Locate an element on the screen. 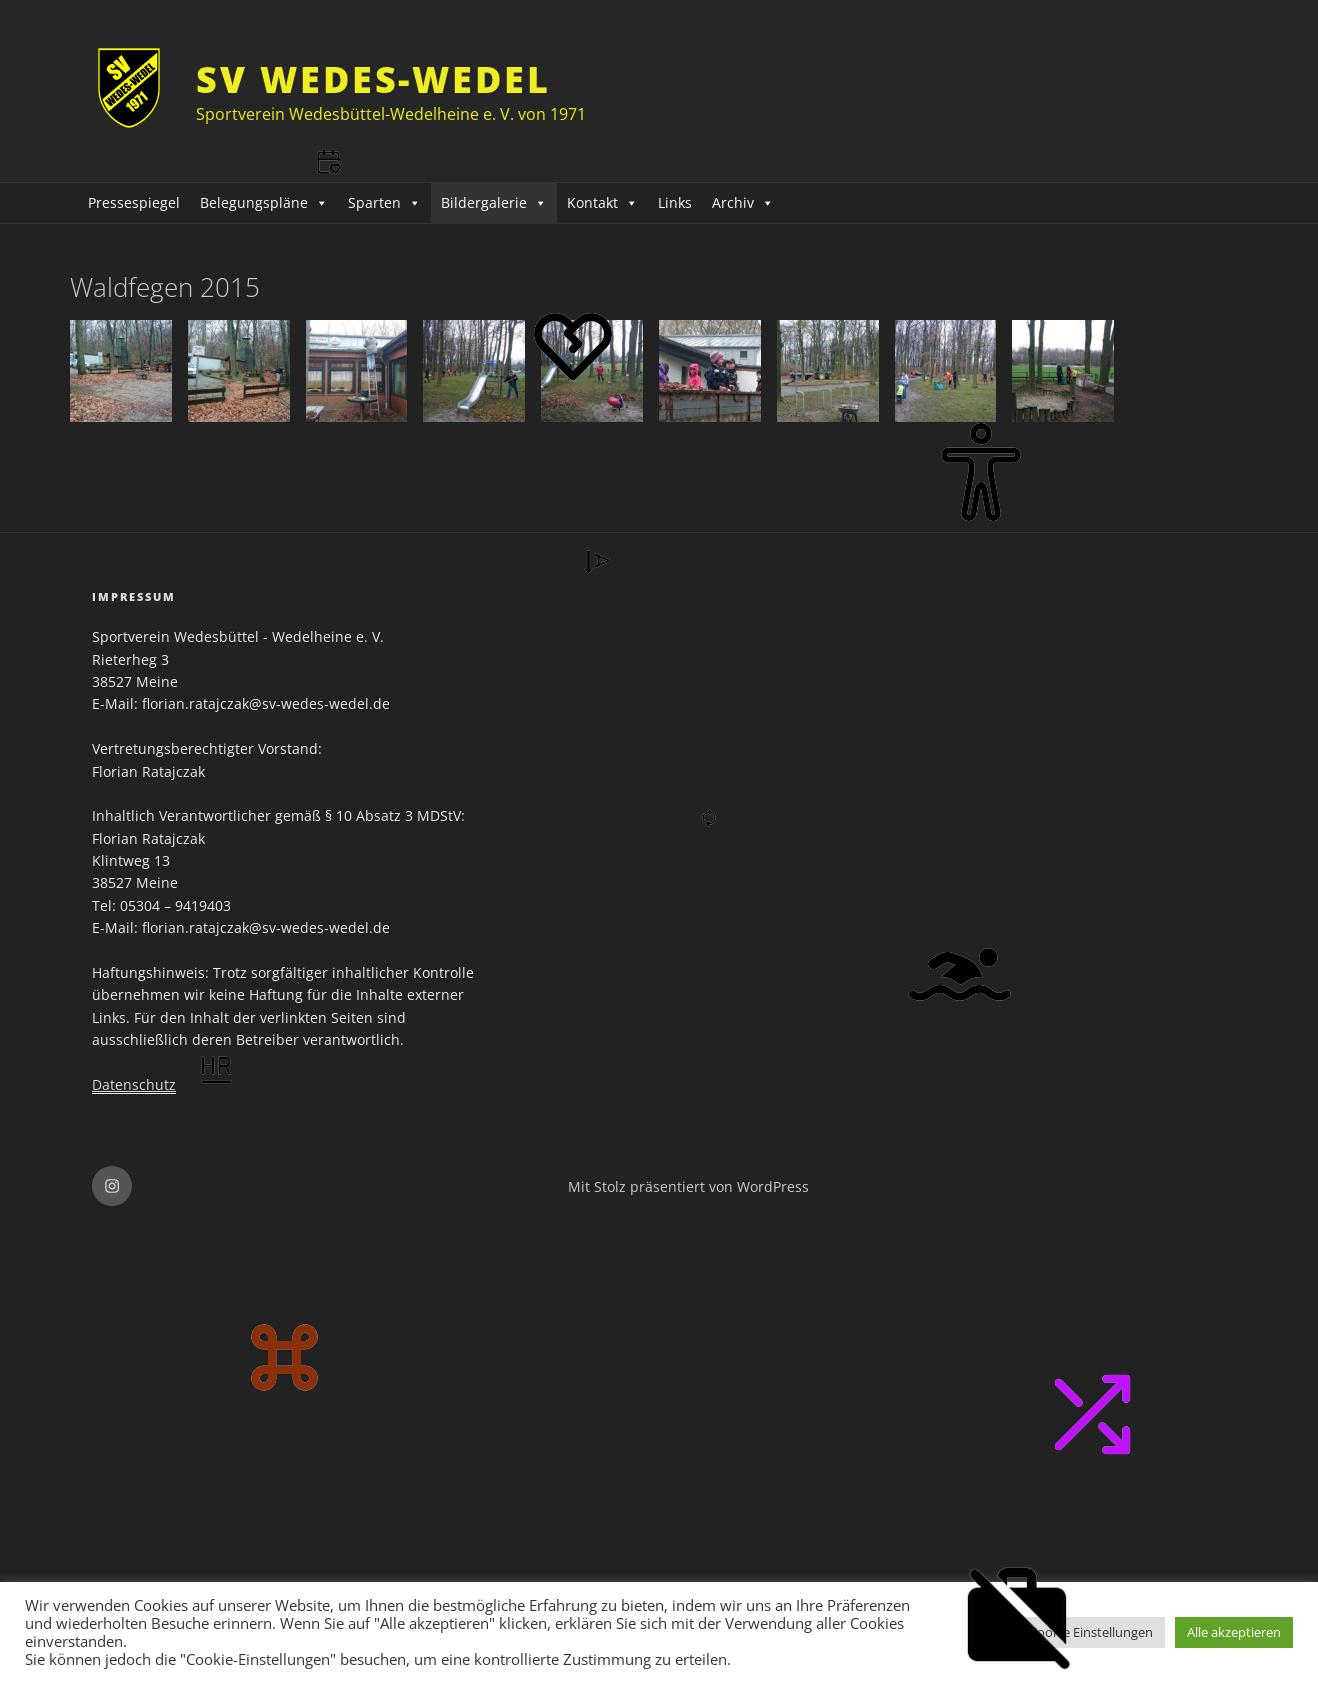 This screenshot has height=1682, width=1318. access swimming pool or aquatic facilities is located at coordinates (959, 974).